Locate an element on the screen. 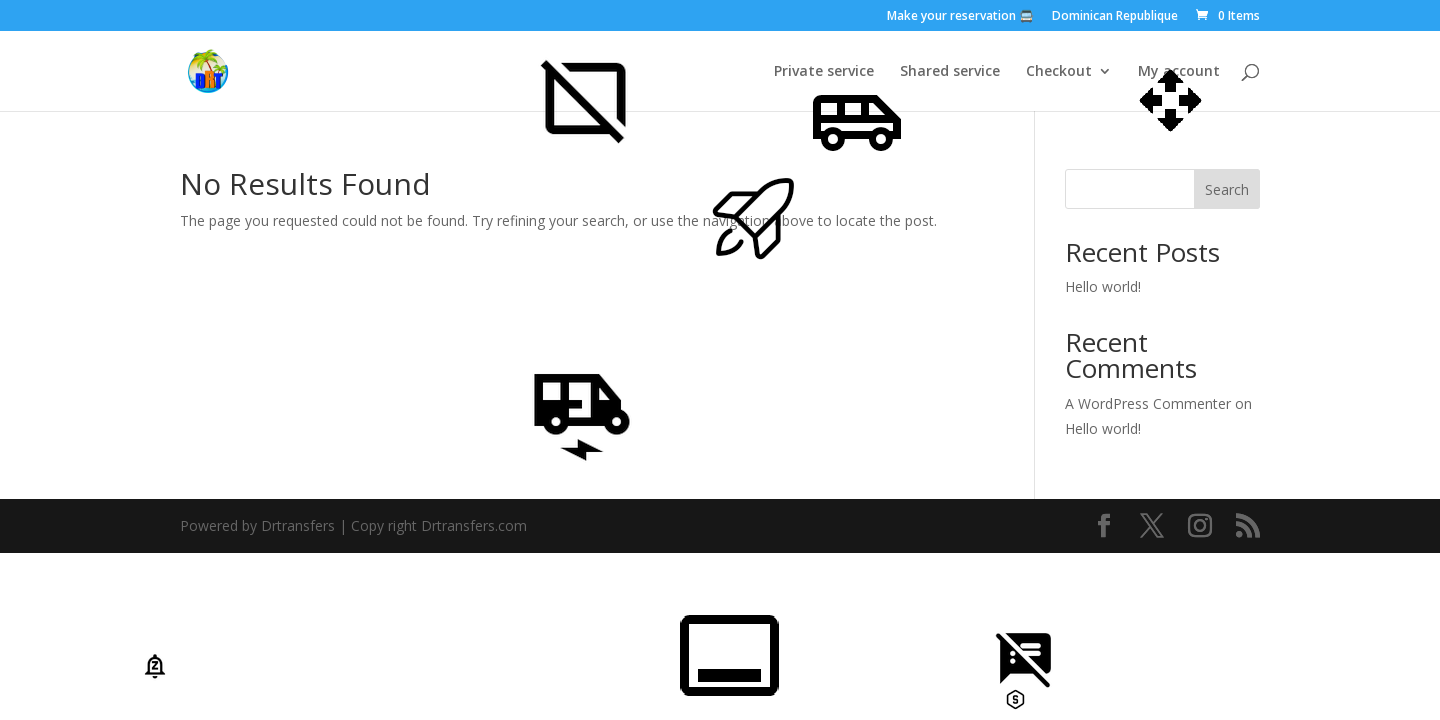 Image resolution: width=1440 pixels, height=720 pixels. mute or disable speaker notes is located at coordinates (1025, 658).